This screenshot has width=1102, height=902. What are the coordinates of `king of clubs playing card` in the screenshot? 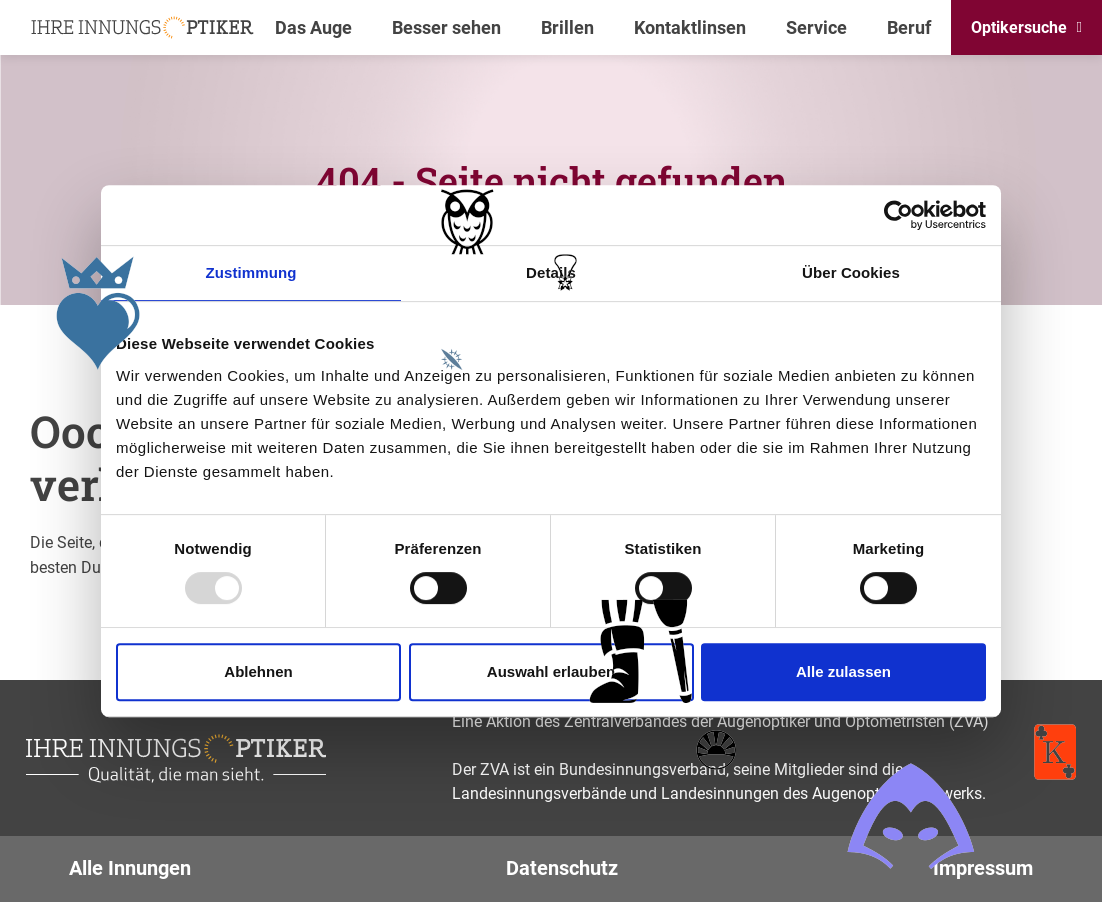 It's located at (1055, 752).